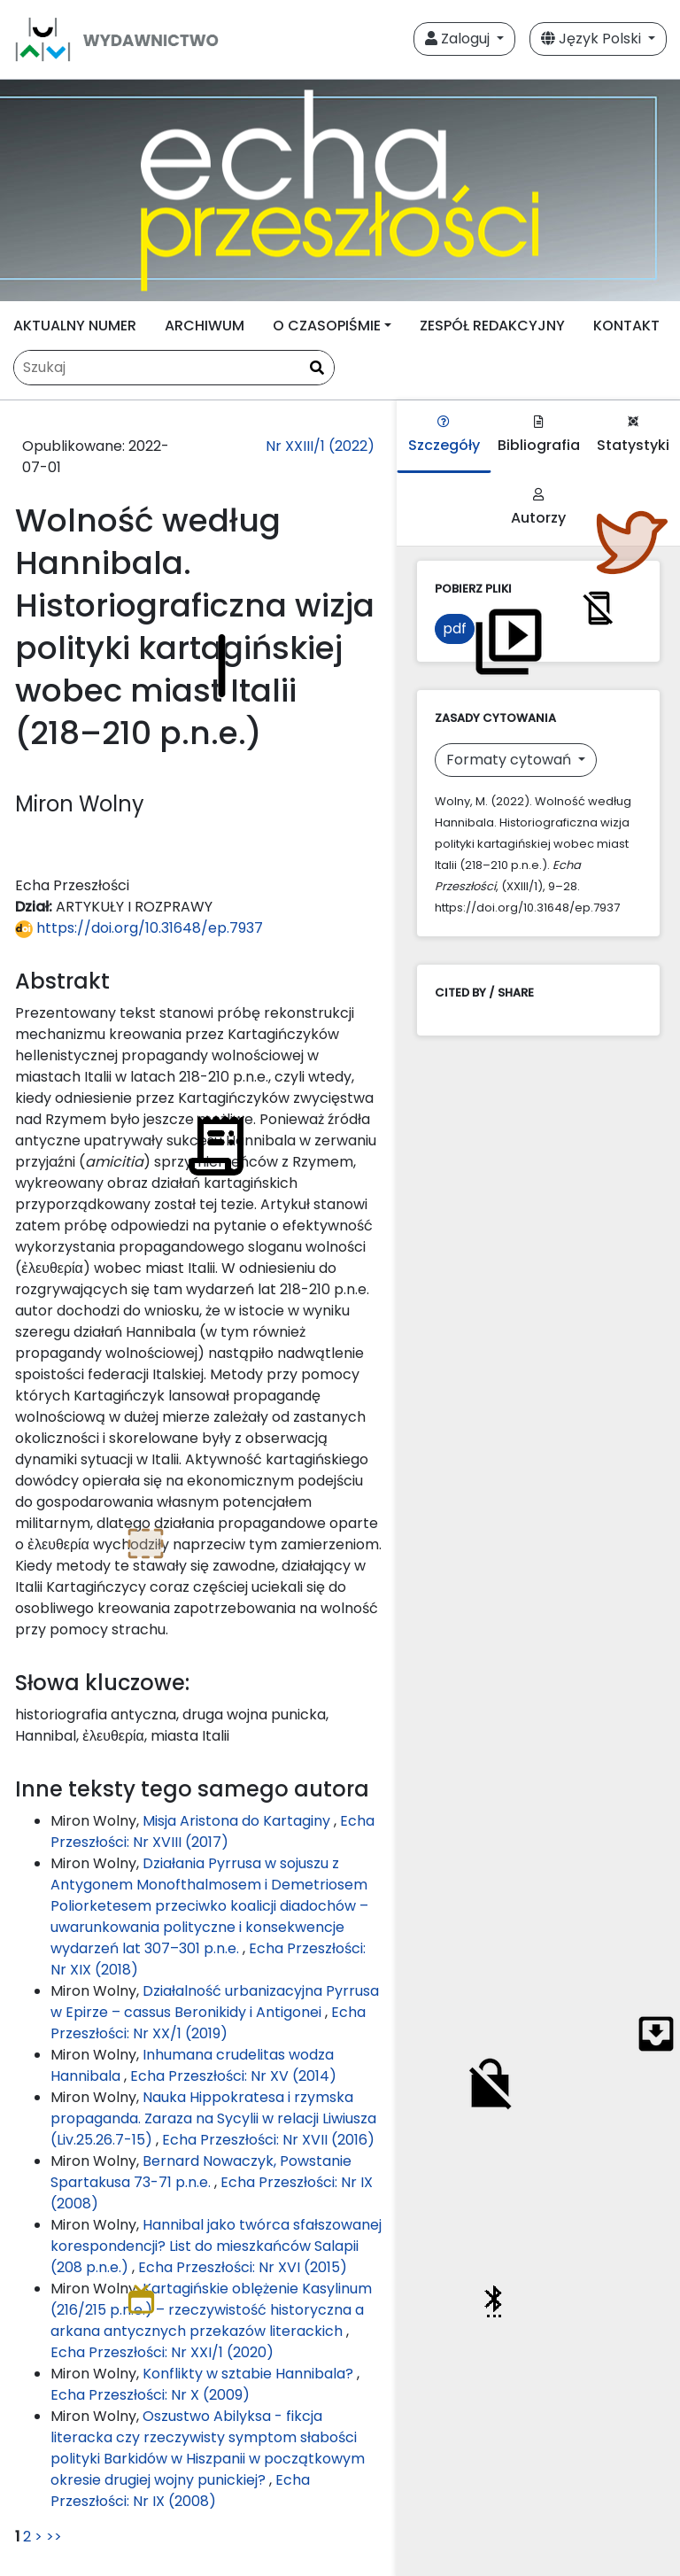  What do you see at coordinates (656, 2034) in the screenshot?
I see `move email or message to inbox` at bounding box center [656, 2034].